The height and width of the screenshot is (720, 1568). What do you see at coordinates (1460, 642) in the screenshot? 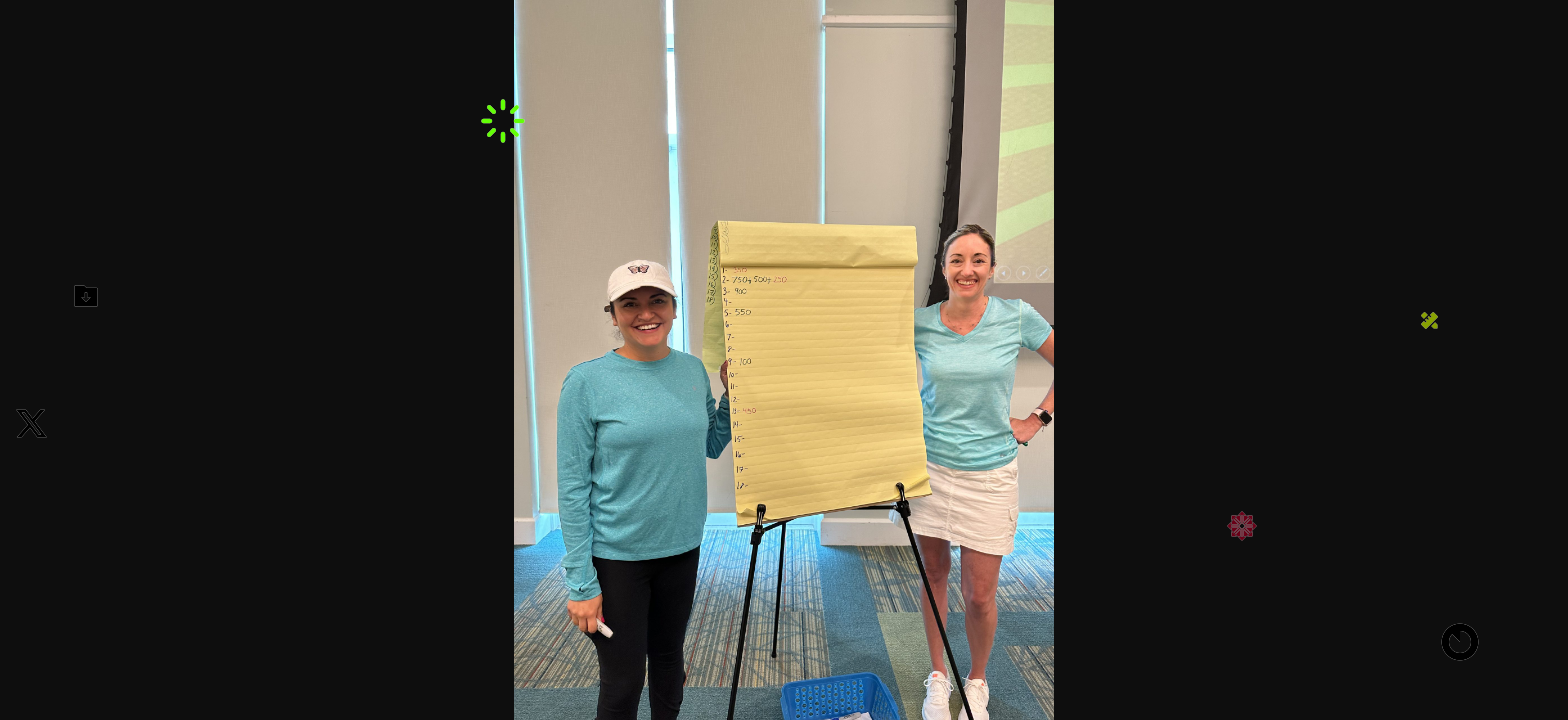
I see `loading progress indicator at approximately 70% complete` at bounding box center [1460, 642].